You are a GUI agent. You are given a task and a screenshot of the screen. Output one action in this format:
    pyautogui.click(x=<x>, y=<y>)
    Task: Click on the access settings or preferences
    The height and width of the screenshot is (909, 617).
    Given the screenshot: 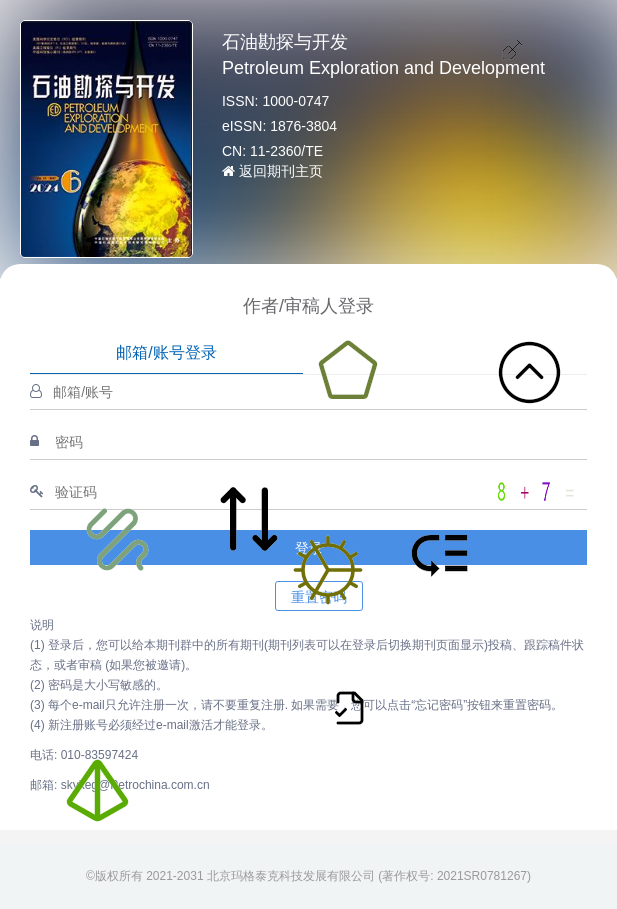 What is the action you would take?
    pyautogui.click(x=328, y=570)
    